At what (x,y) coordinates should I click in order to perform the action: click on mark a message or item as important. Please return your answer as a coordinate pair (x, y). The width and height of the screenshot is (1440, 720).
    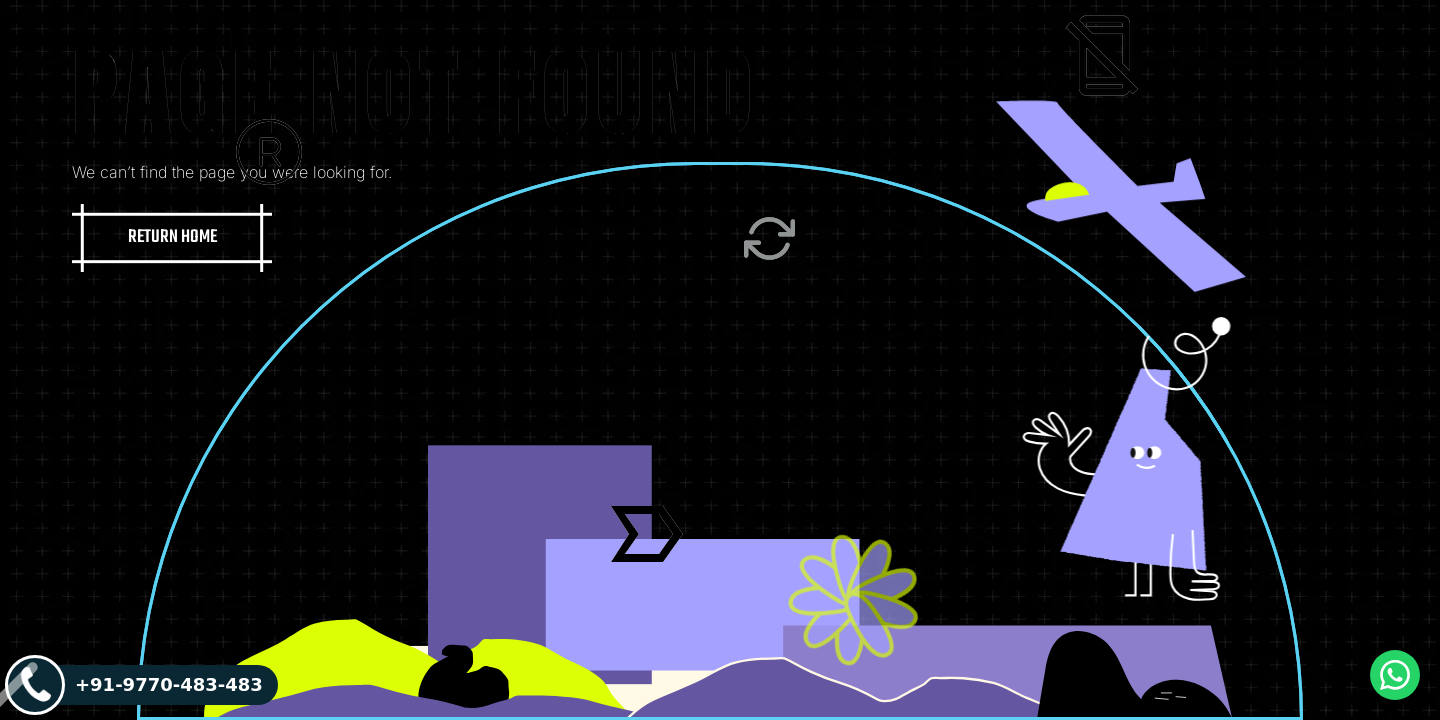
    Looking at the image, I should click on (647, 534).